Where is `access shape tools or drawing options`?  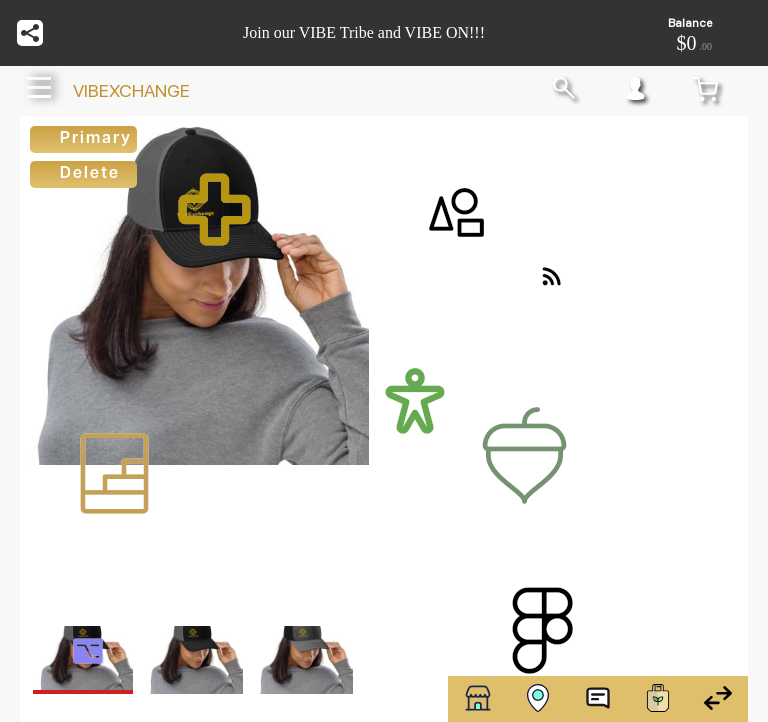 access shape tools or drawing options is located at coordinates (457, 214).